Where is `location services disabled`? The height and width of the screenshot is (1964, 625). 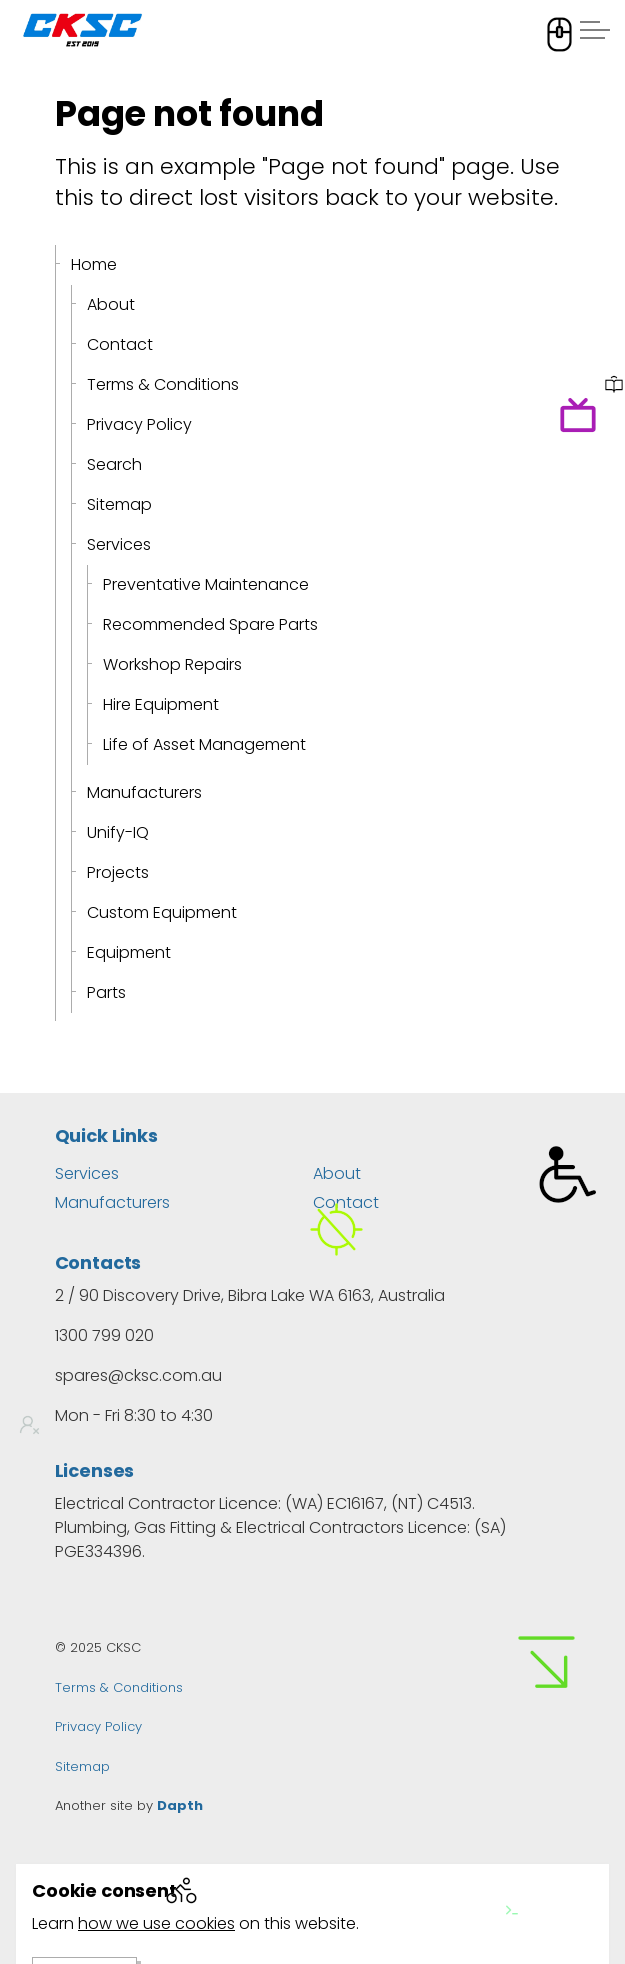 location services disabled is located at coordinates (336, 1229).